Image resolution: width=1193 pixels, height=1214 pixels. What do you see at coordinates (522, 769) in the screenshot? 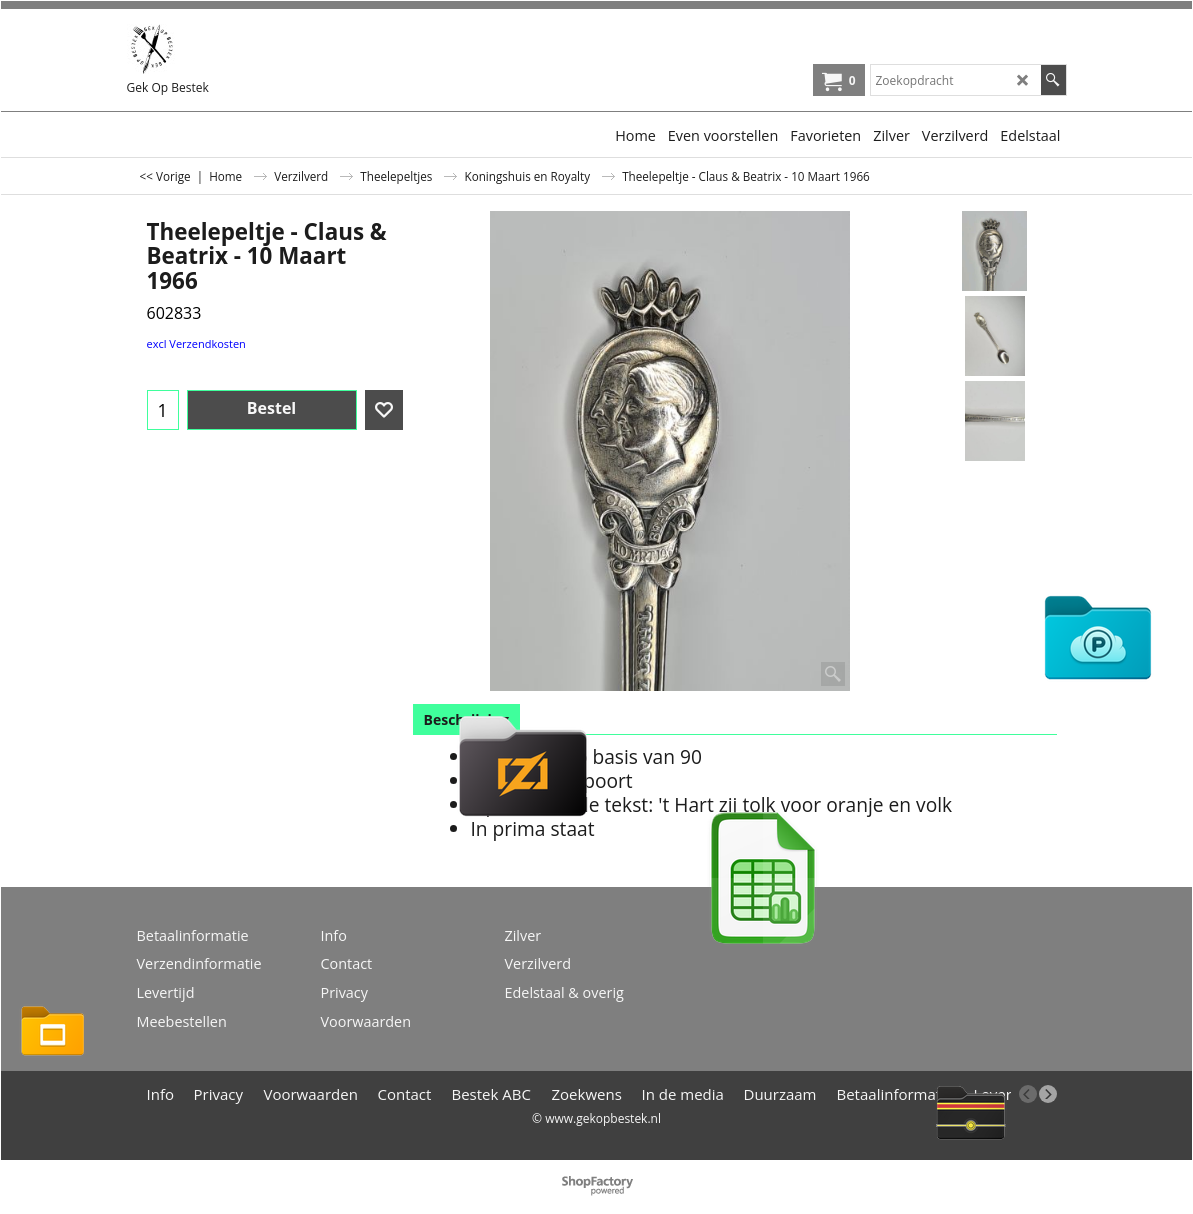
I see `open folder containing zig programming language files` at bounding box center [522, 769].